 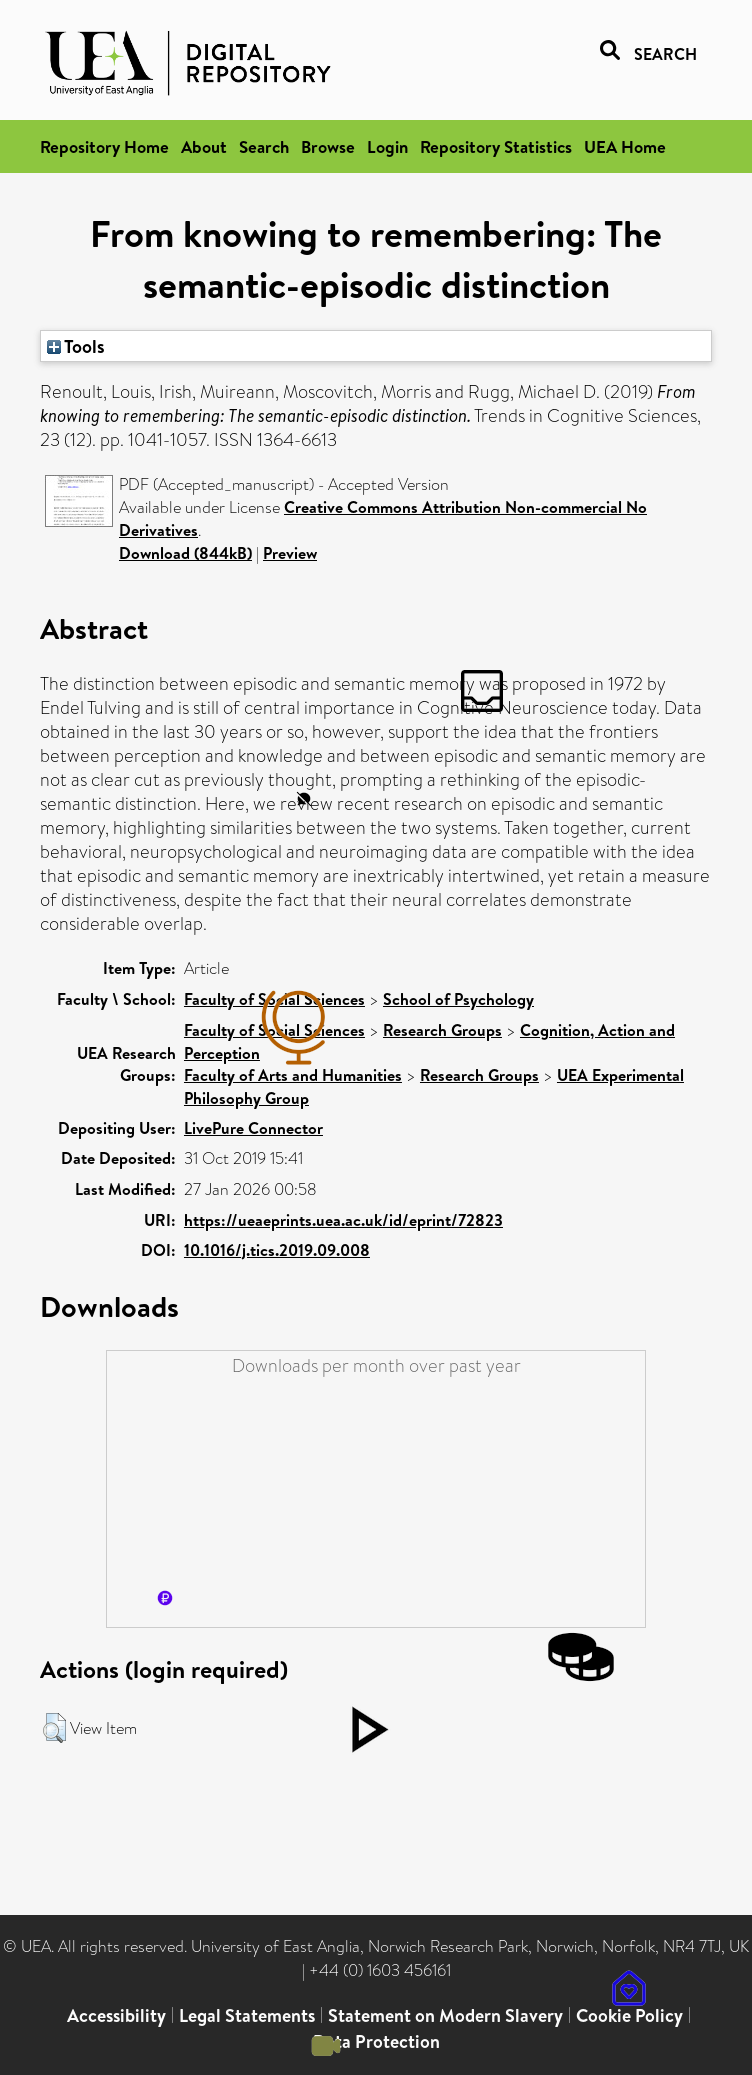 What do you see at coordinates (296, 1025) in the screenshot?
I see `access global or international settings` at bounding box center [296, 1025].